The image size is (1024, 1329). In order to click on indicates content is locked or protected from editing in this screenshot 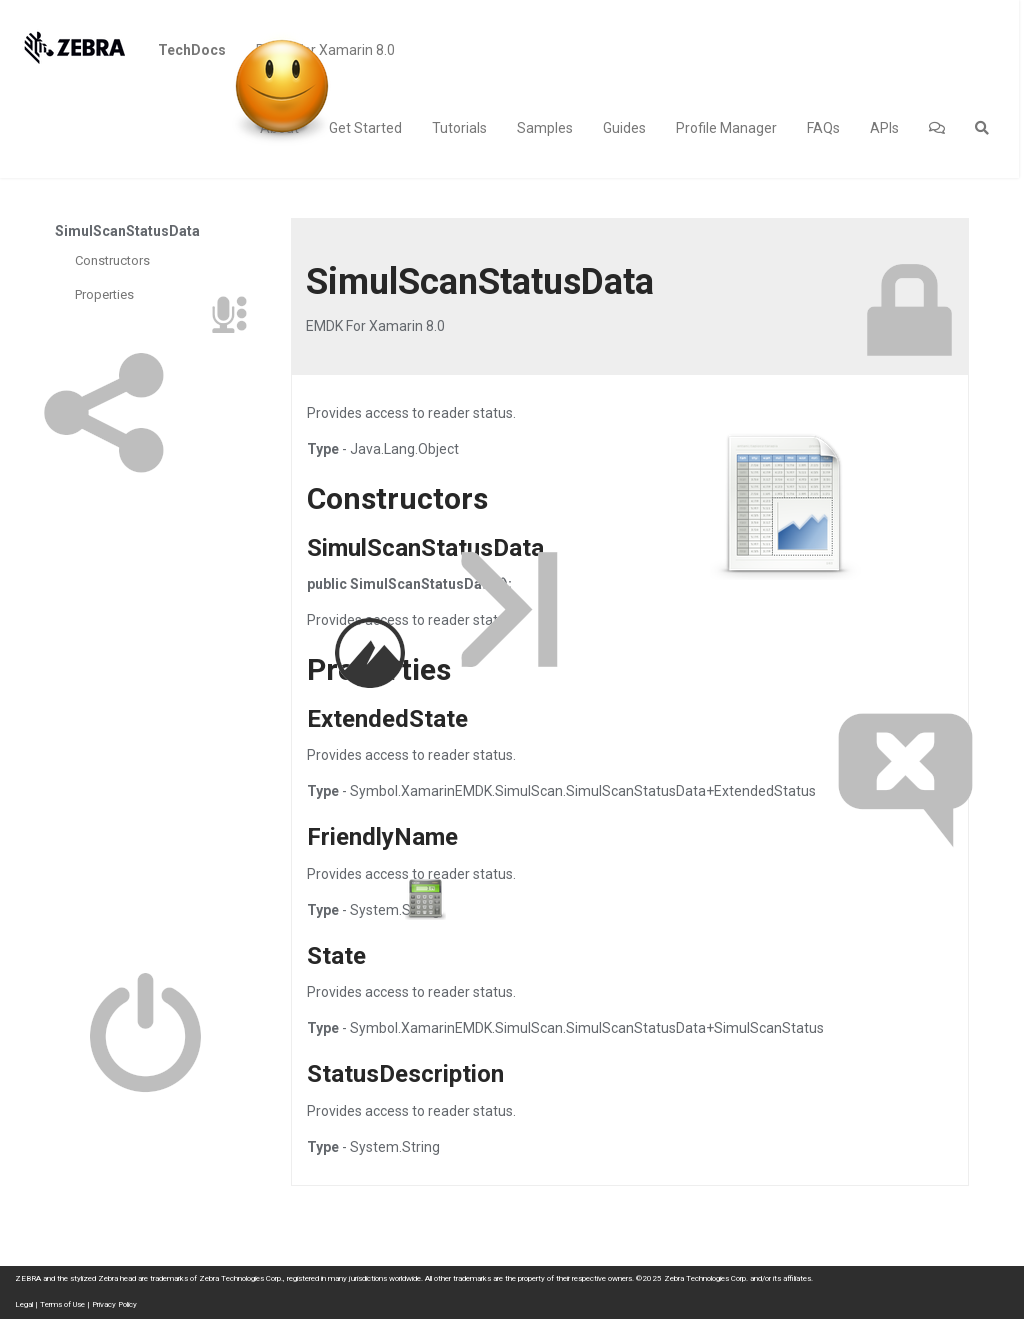, I will do `click(909, 313)`.